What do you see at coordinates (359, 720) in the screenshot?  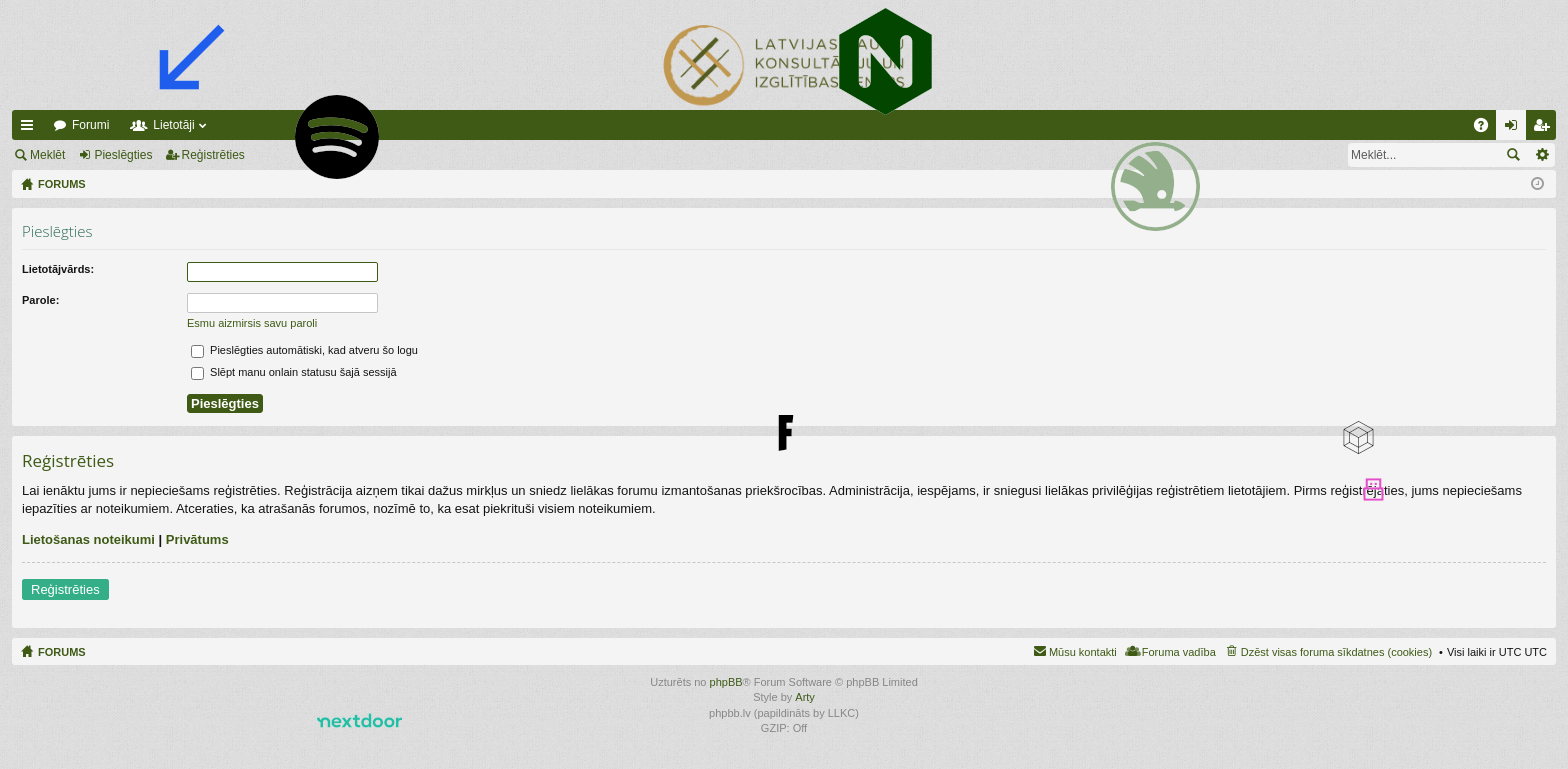 I see `open the nextdoor app` at bounding box center [359, 720].